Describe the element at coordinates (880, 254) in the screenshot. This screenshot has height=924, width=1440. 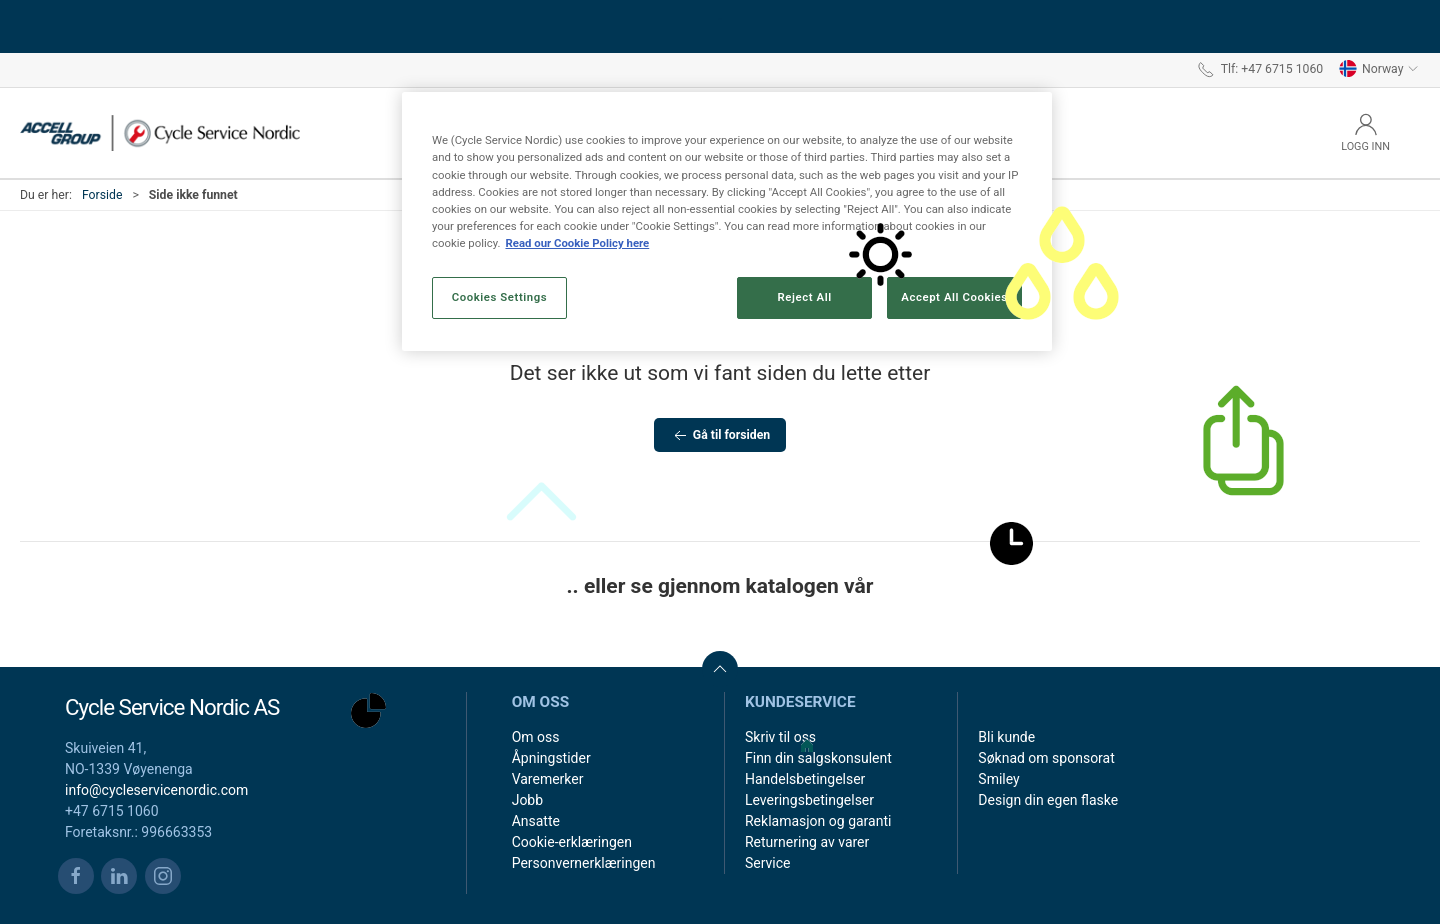
I see `toggle light mode or theme` at that location.